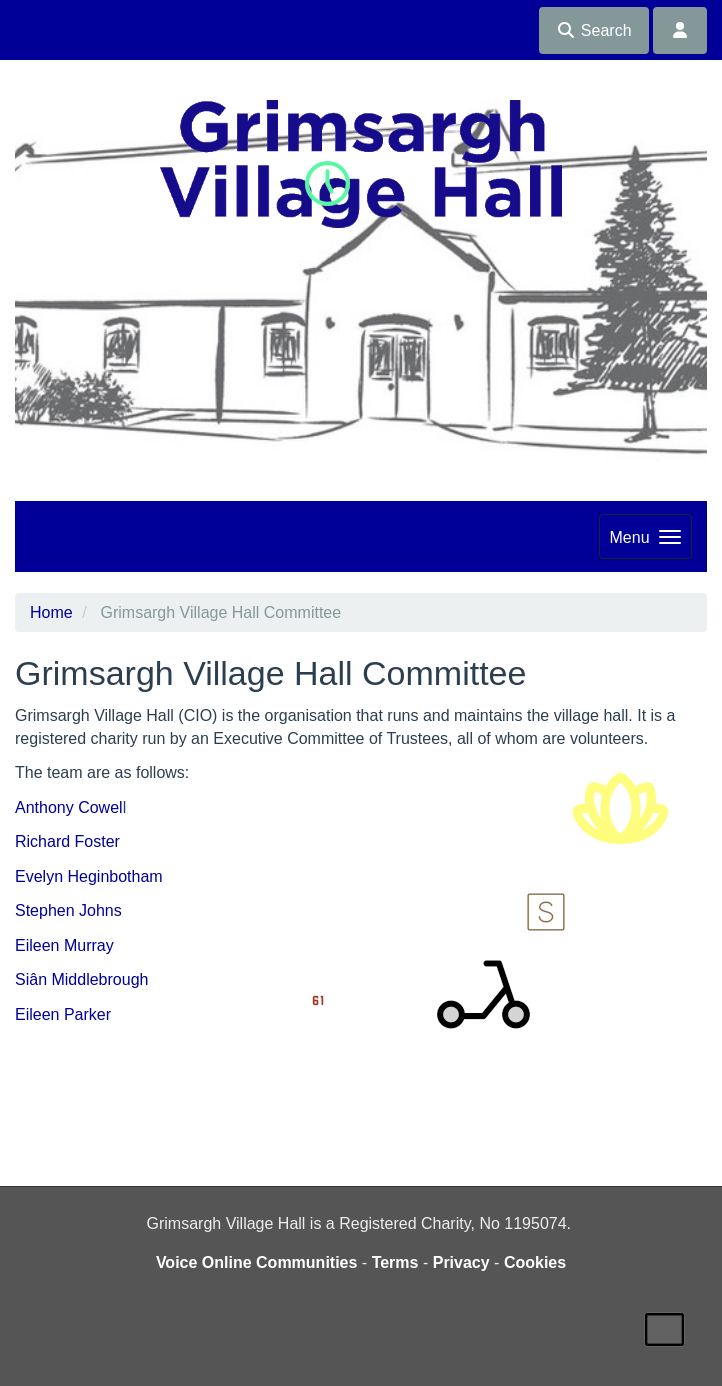 The image size is (722, 1386). What do you see at coordinates (620, 811) in the screenshot?
I see `access meditation or mindfulness features` at bounding box center [620, 811].